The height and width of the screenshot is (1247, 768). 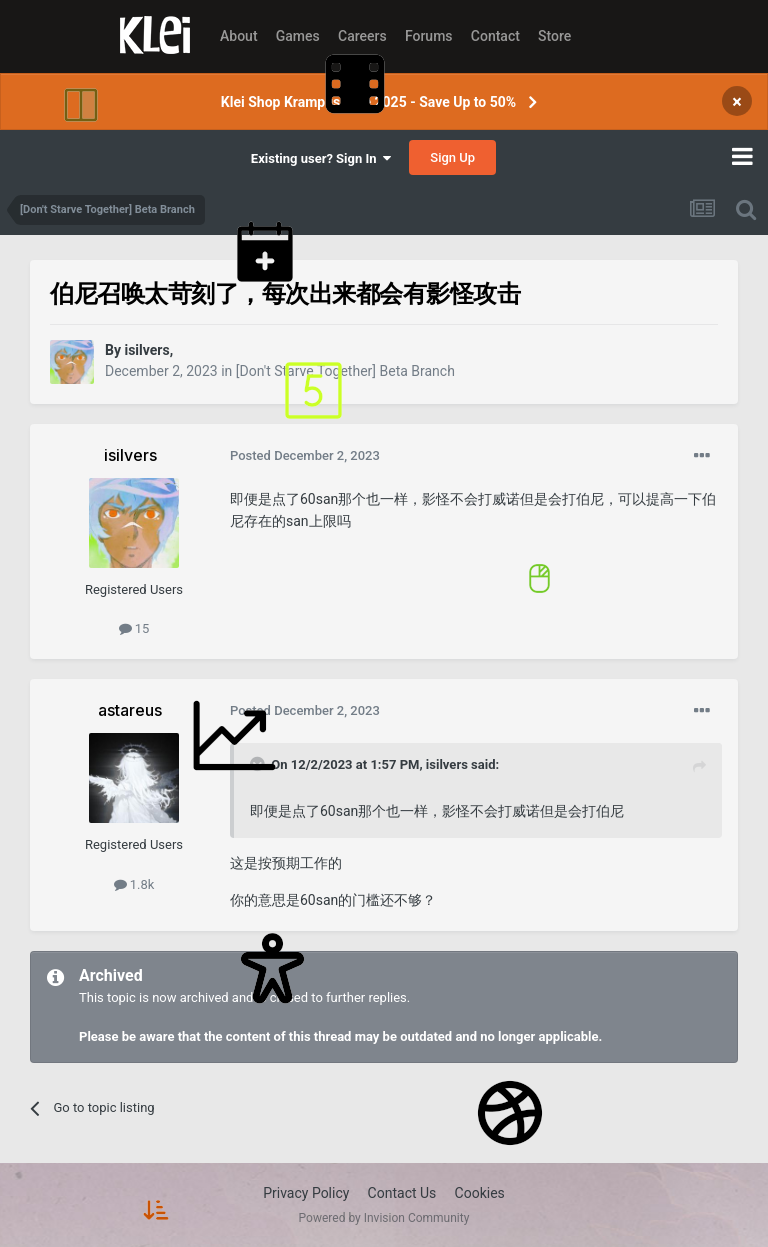 I want to click on view analytics or performance trends, so click(x=234, y=735).